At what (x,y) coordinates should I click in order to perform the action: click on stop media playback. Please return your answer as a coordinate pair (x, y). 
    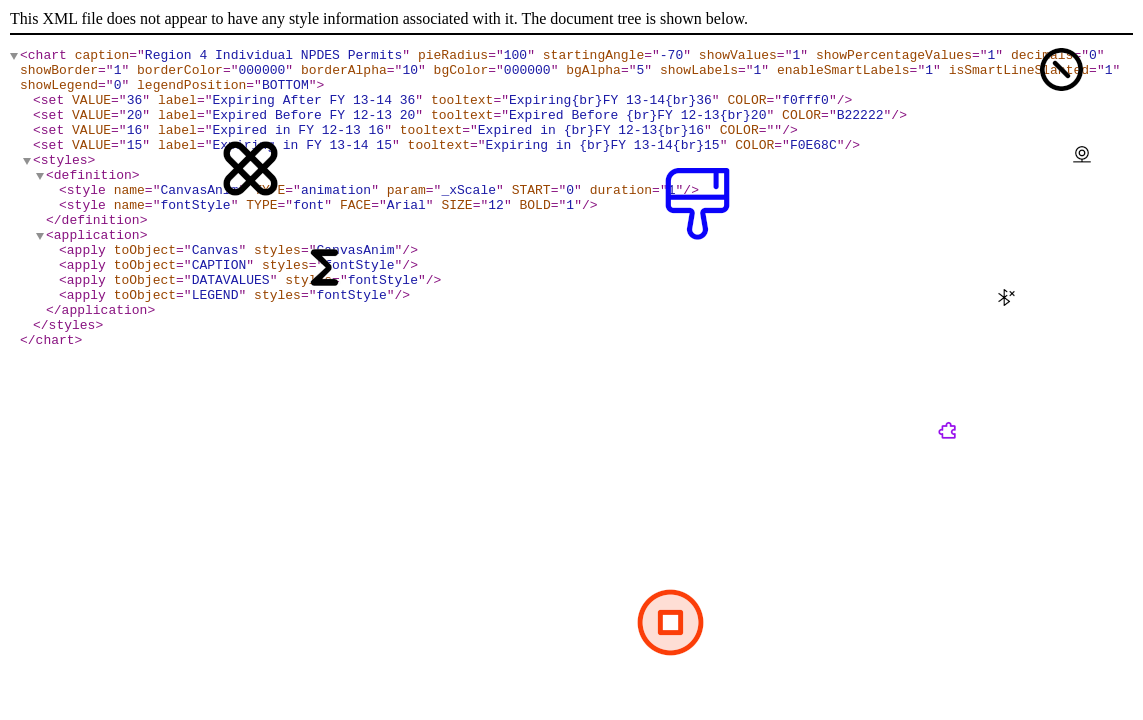
    Looking at the image, I should click on (670, 622).